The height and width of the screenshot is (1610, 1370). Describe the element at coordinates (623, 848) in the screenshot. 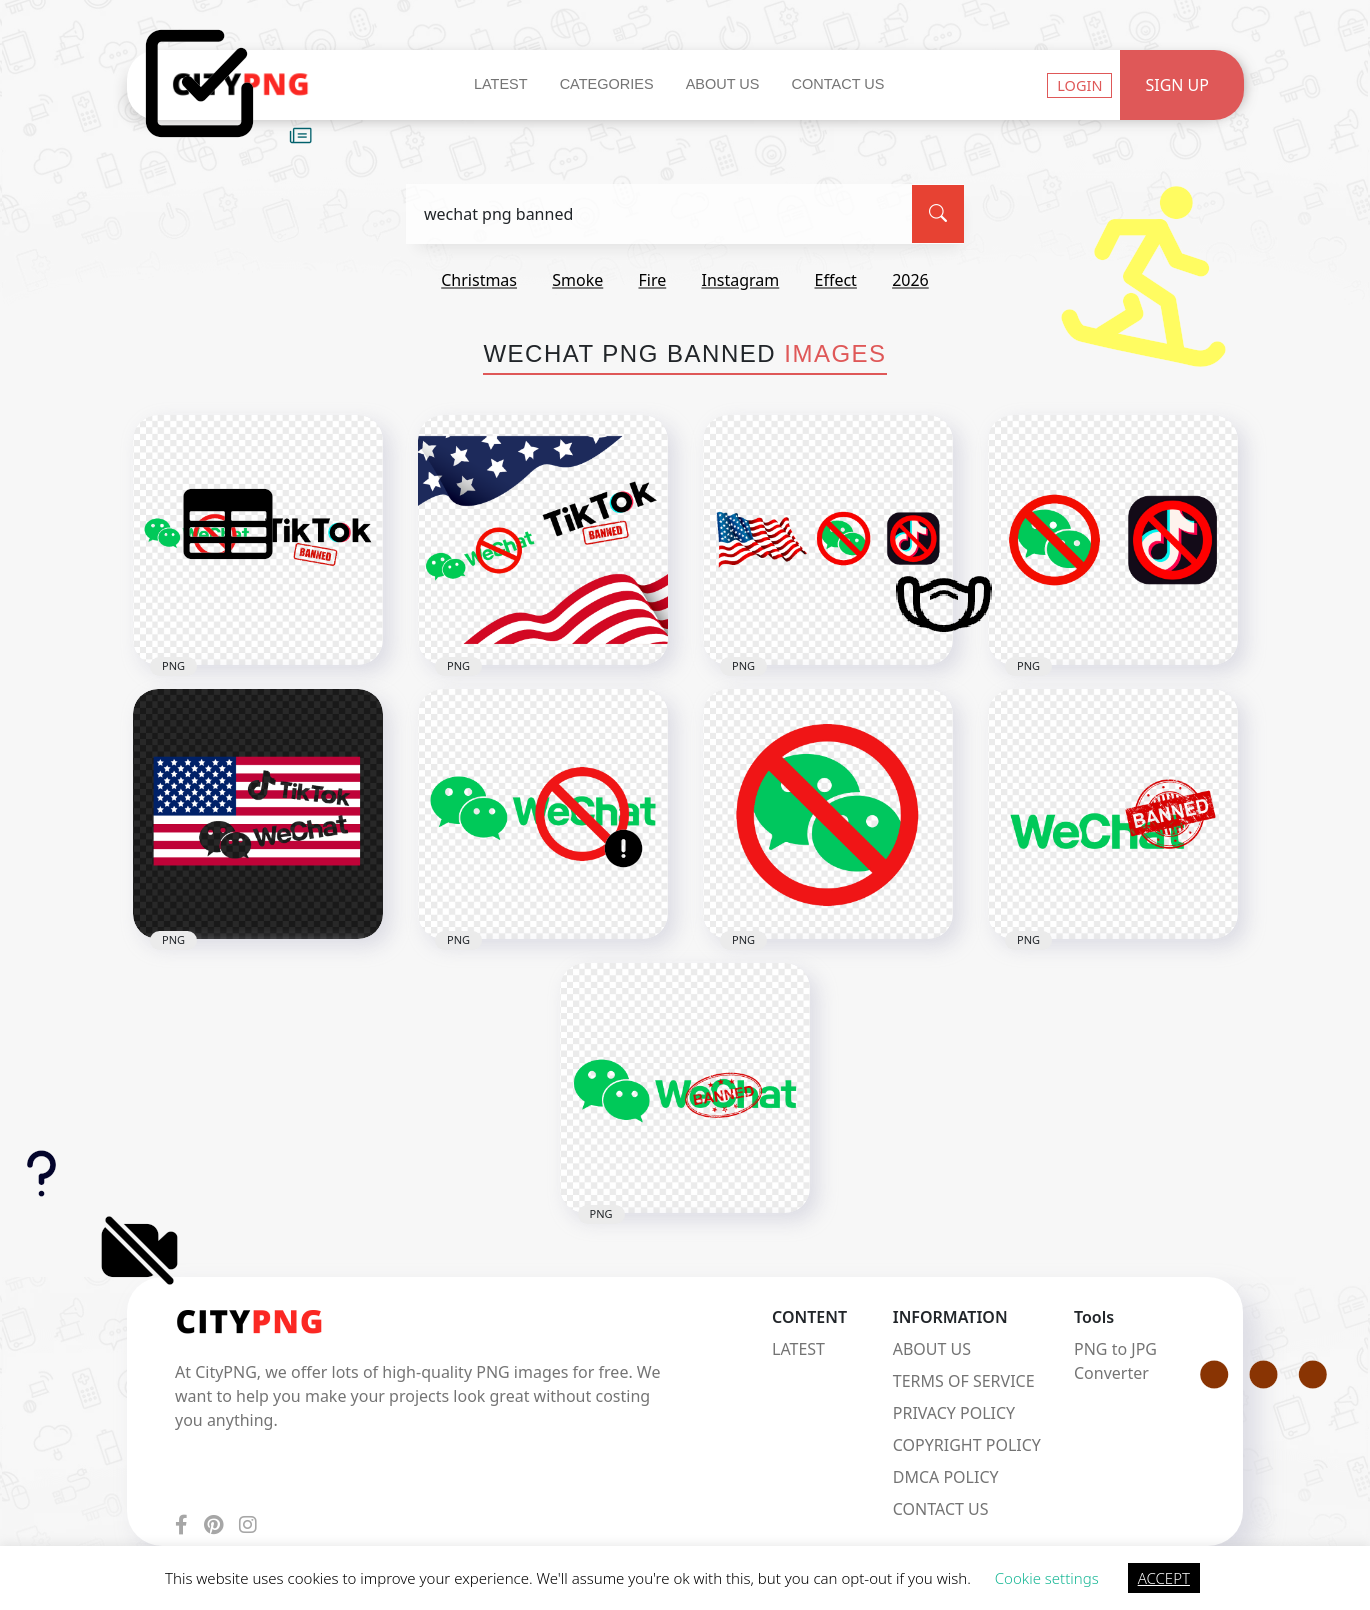

I see `indicates an error or warning state` at that location.